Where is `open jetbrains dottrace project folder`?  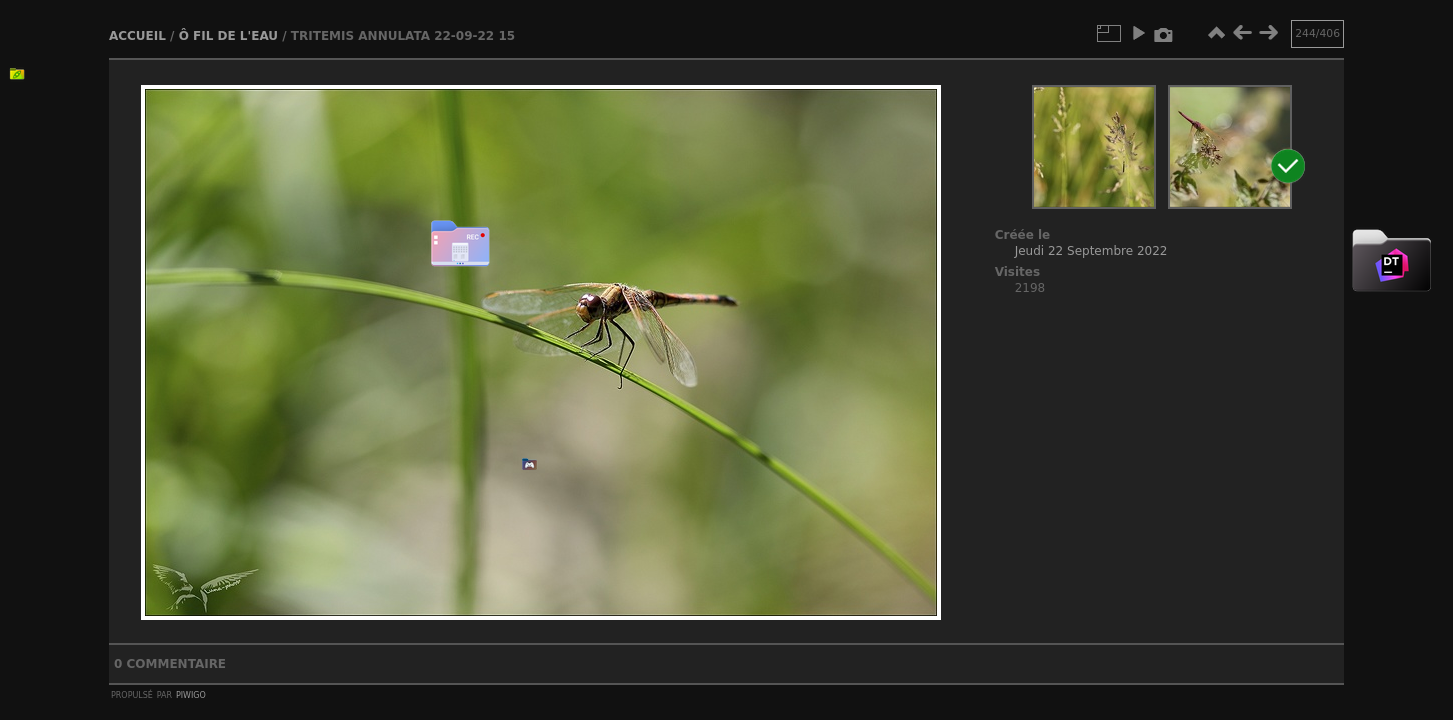
open jetbrains dottrace project folder is located at coordinates (1391, 262).